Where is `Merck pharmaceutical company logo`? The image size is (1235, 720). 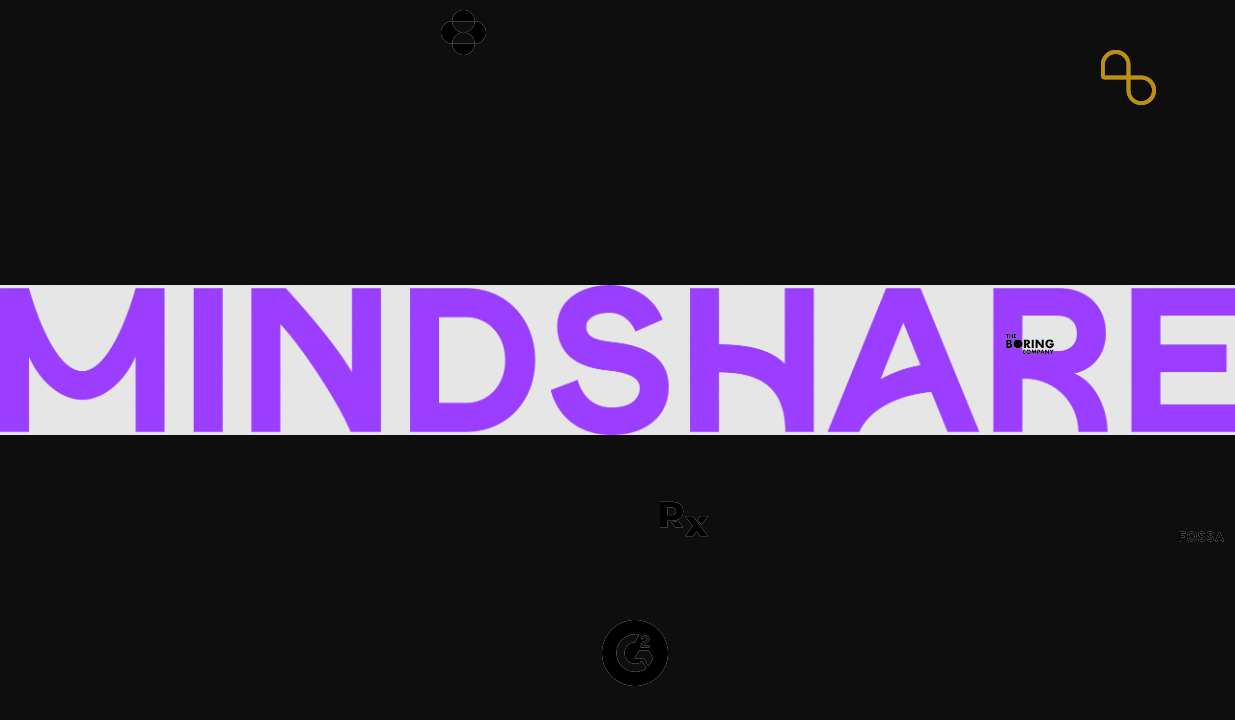 Merck pharmaceutical company logo is located at coordinates (463, 32).